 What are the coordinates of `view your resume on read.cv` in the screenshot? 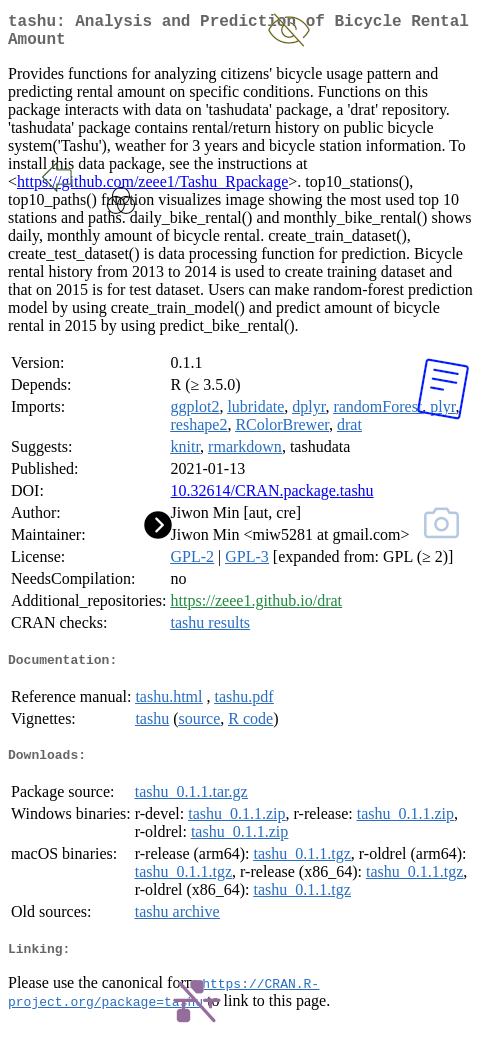 It's located at (443, 389).